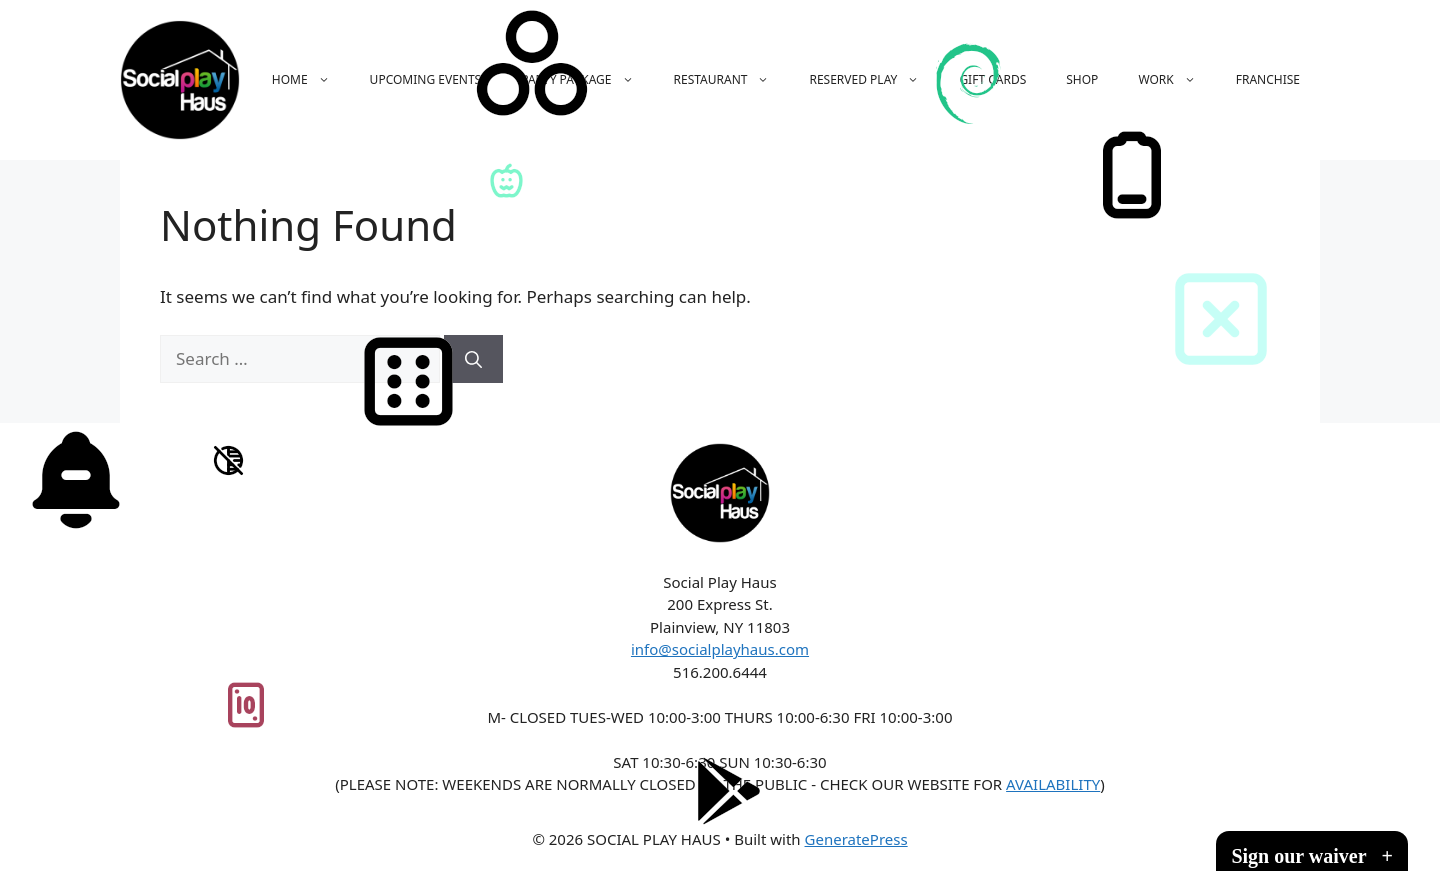 Image resolution: width=1440 pixels, height=871 pixels. What do you see at coordinates (1132, 175) in the screenshot?
I see `indicates low battery level` at bounding box center [1132, 175].